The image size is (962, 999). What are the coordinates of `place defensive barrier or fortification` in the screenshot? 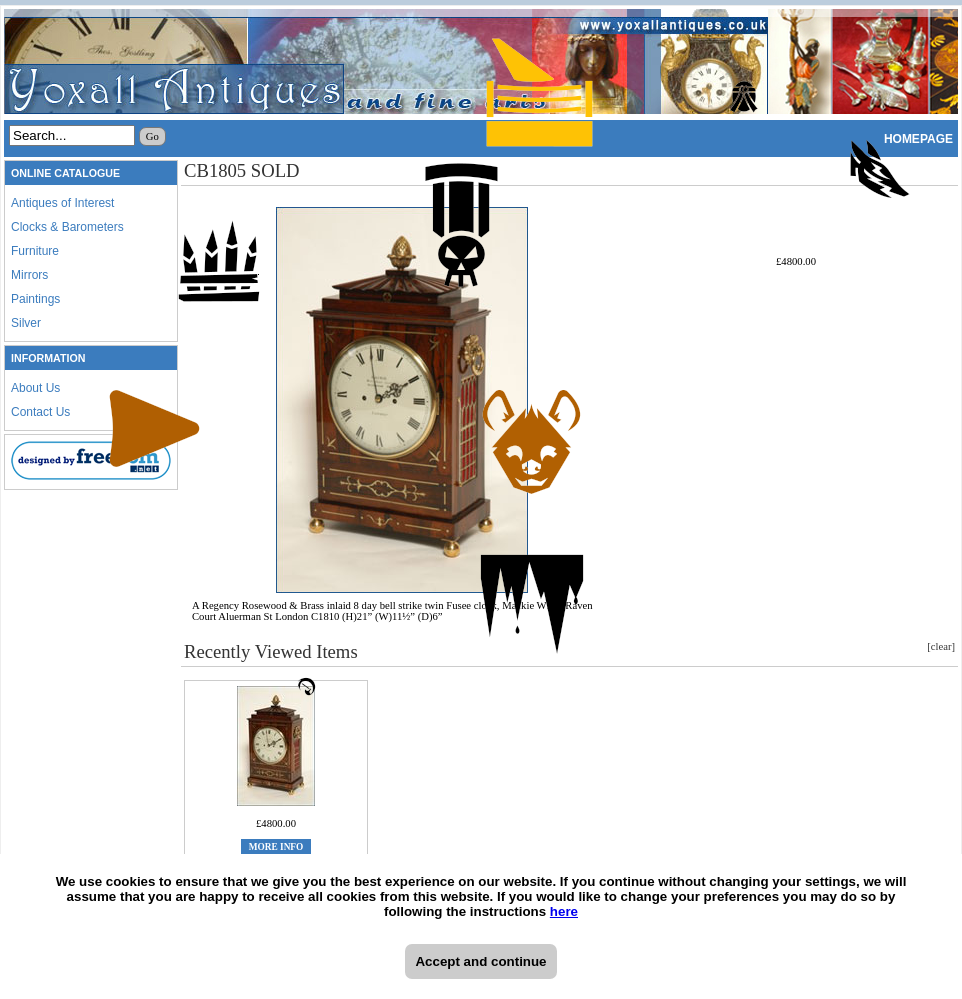 It's located at (219, 261).